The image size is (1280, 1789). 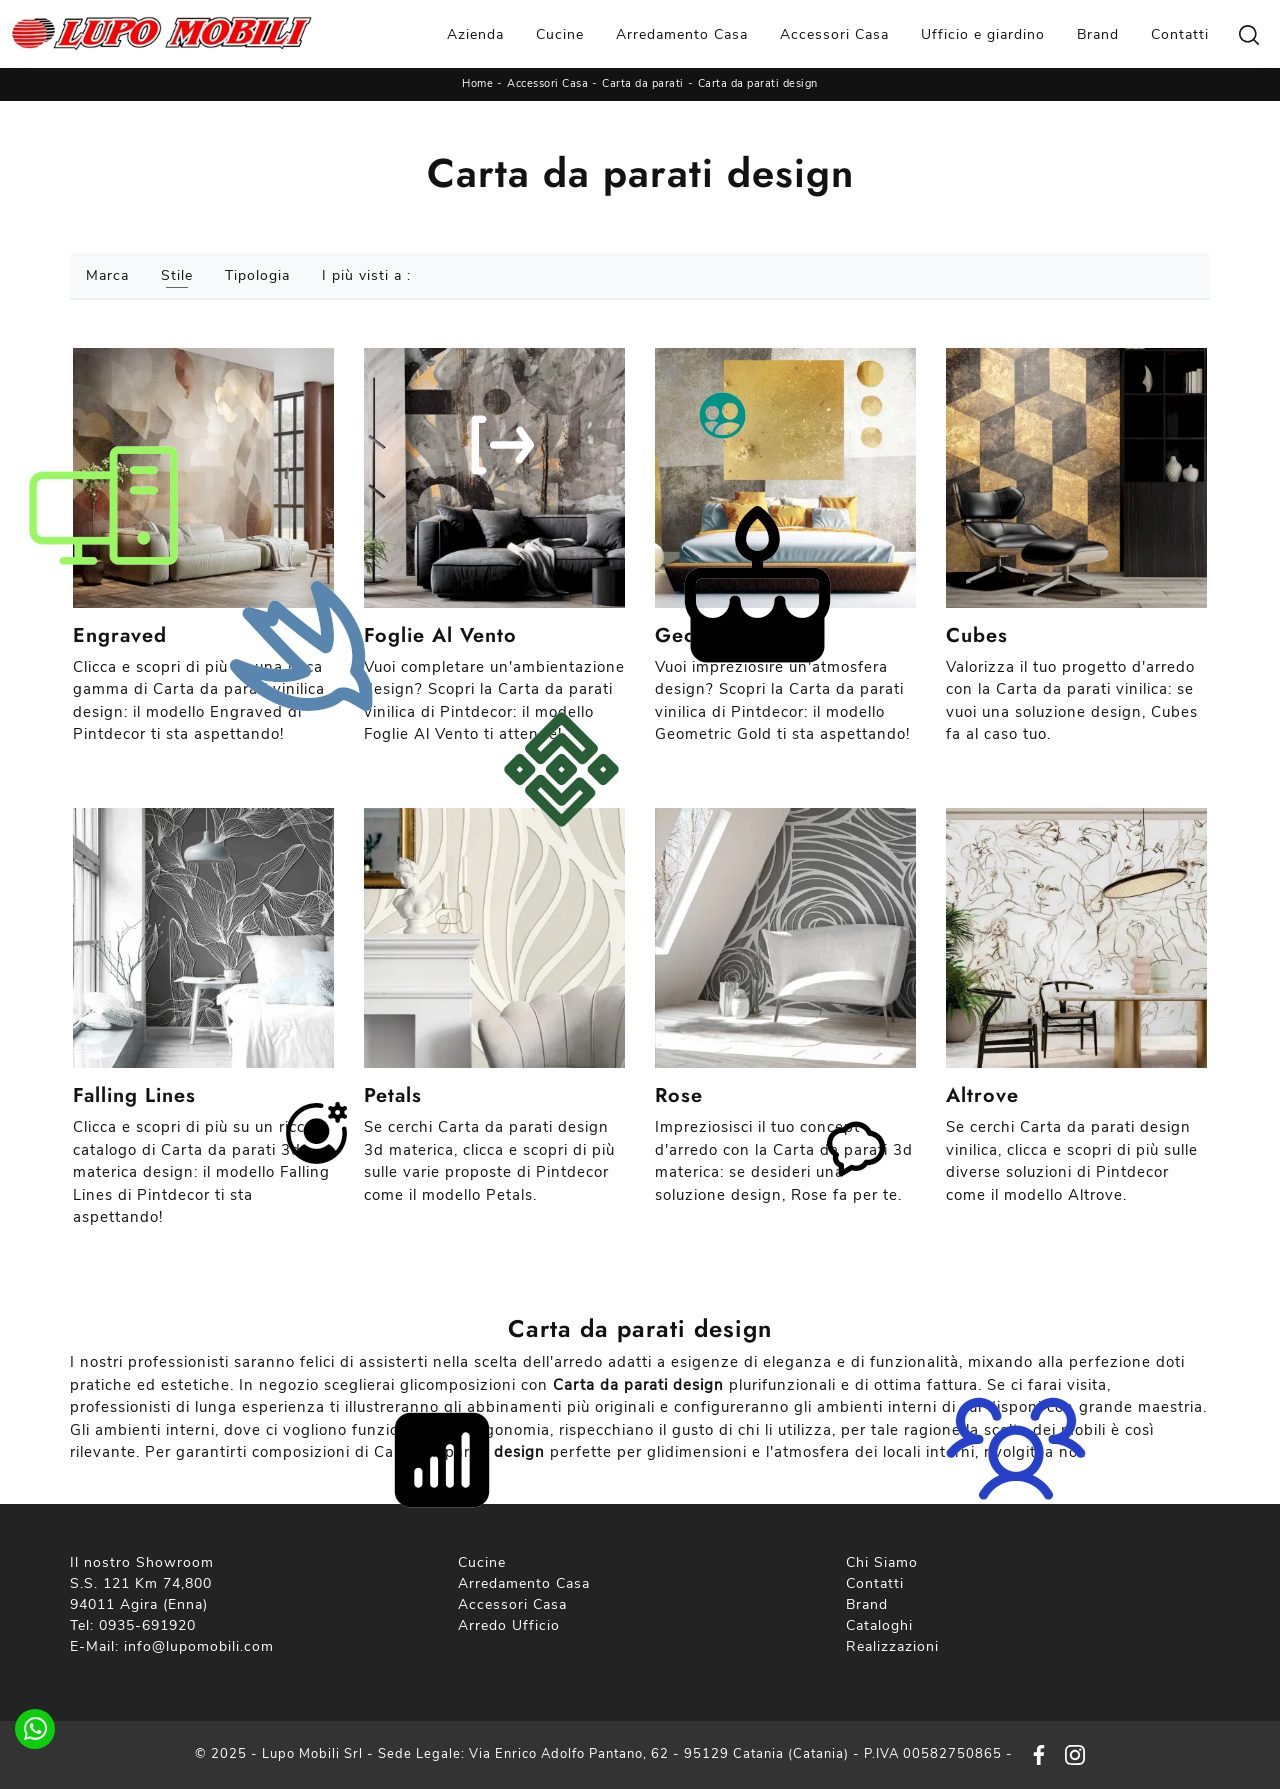 I want to click on view group or team members, so click(x=722, y=415).